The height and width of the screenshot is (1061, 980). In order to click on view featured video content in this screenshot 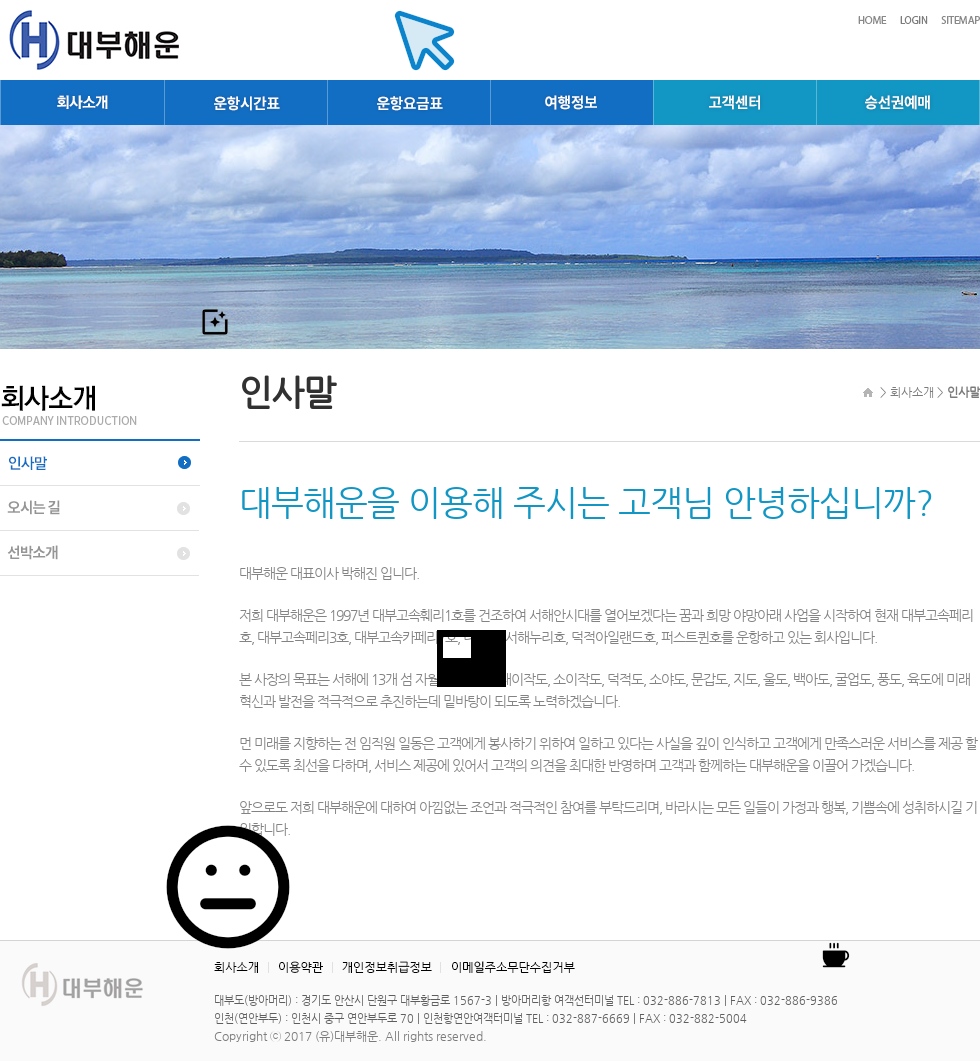, I will do `click(471, 658)`.